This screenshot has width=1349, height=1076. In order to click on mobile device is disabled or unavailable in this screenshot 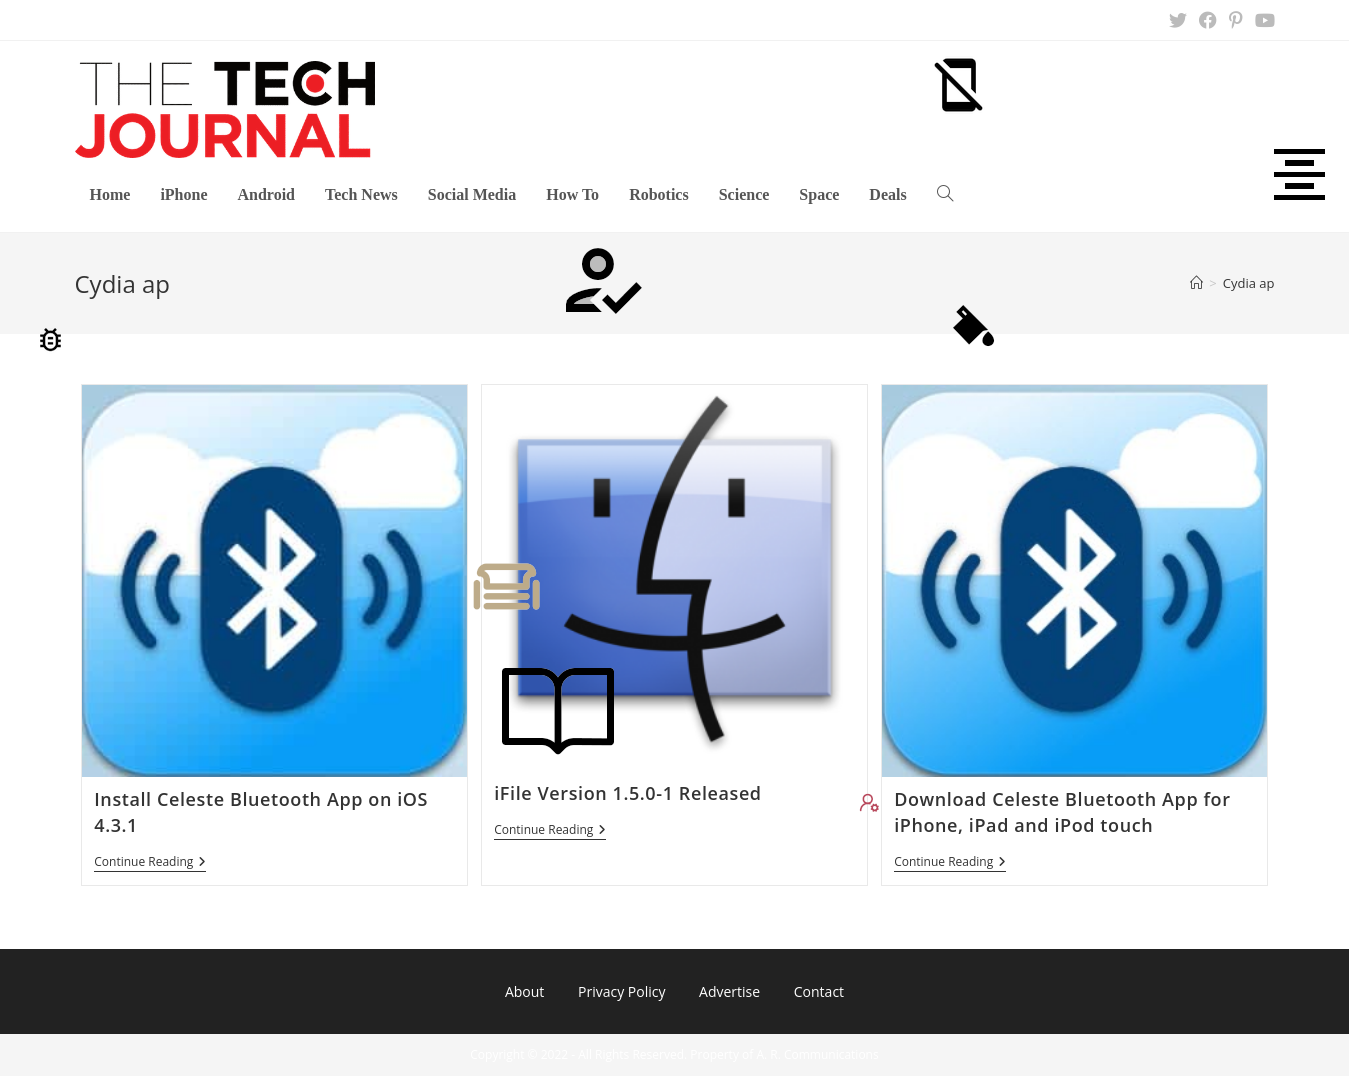, I will do `click(959, 85)`.